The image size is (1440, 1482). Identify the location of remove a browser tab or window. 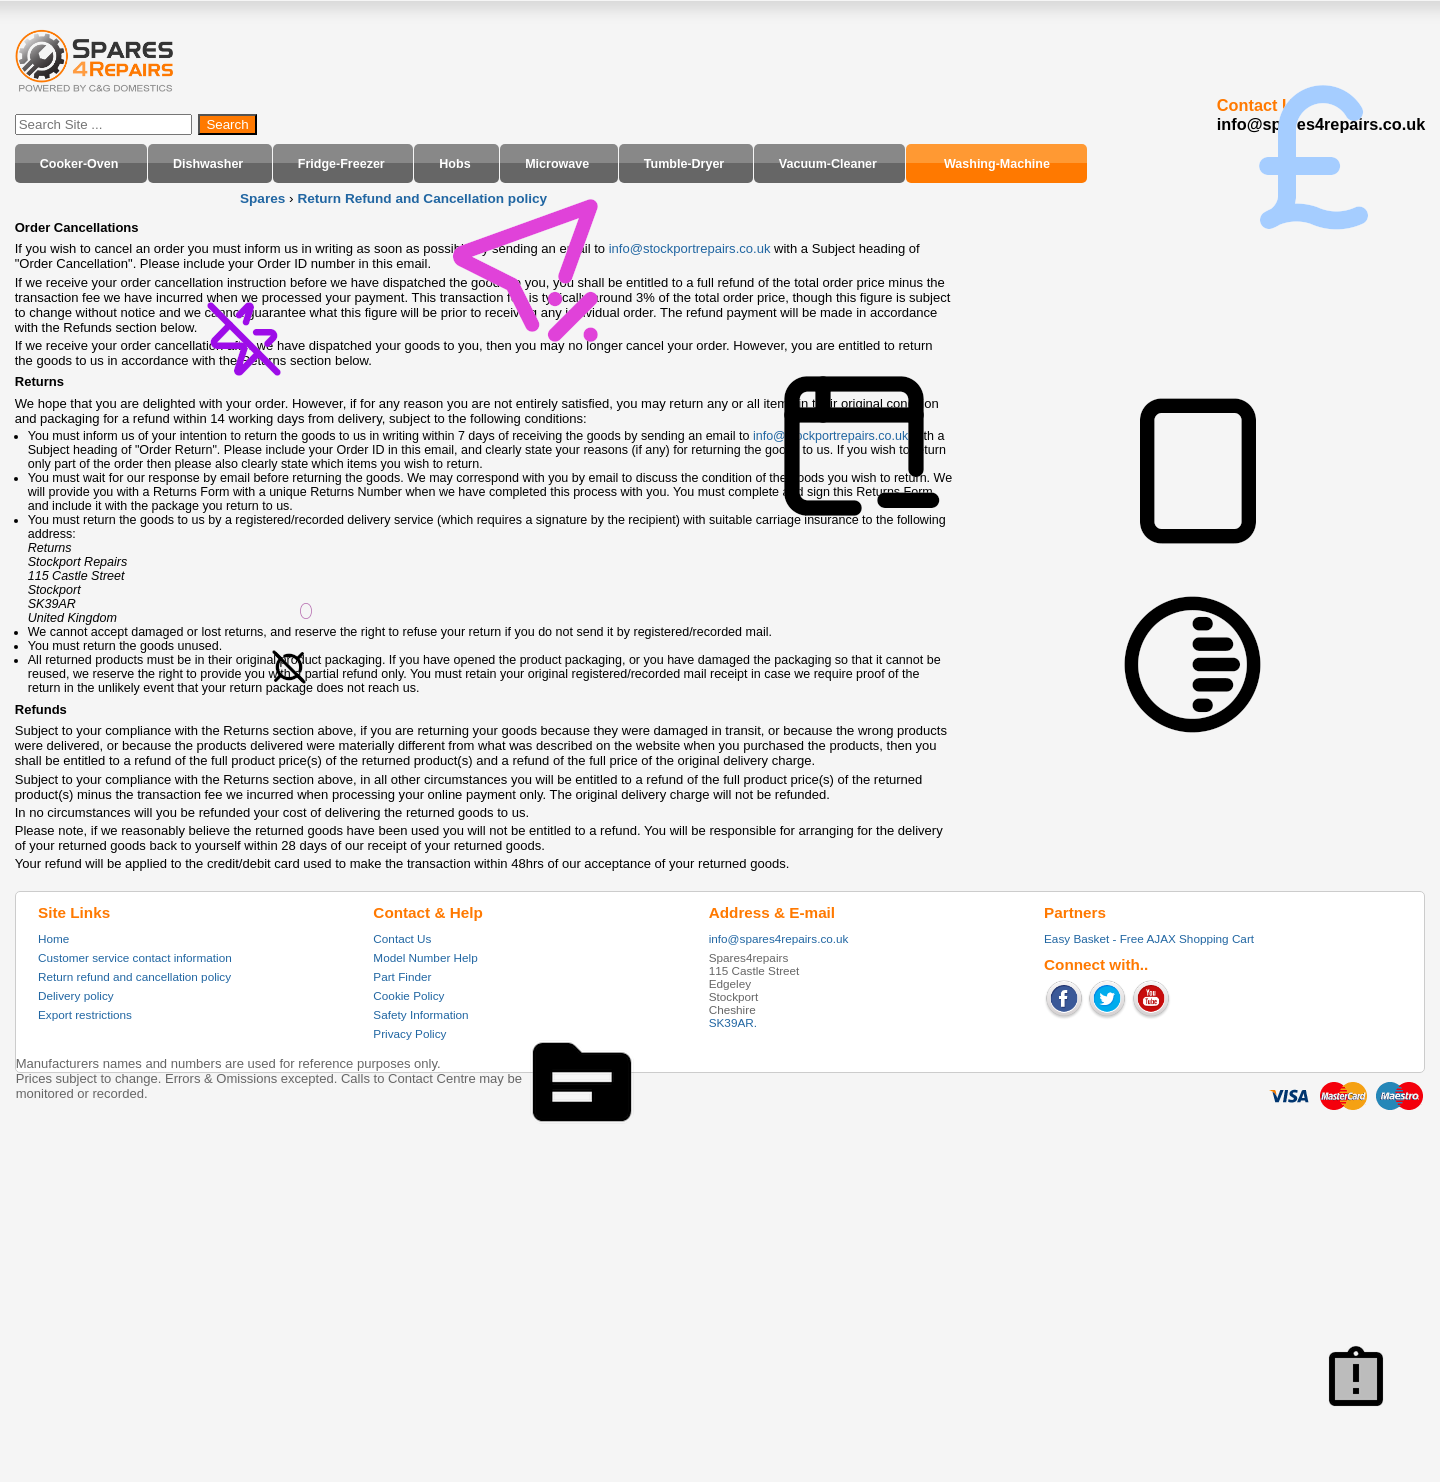
(854, 446).